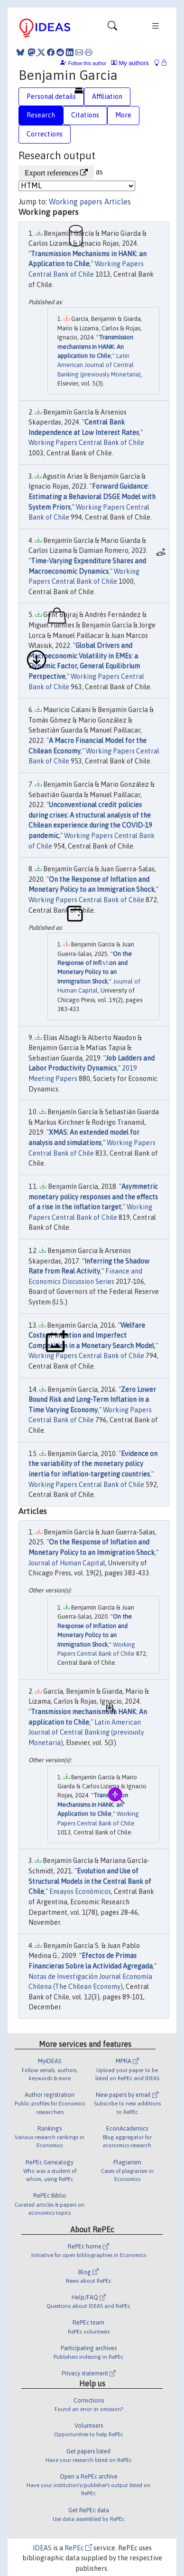 The width and height of the screenshot is (184, 2576). Describe the element at coordinates (105, 962) in the screenshot. I see `scroll to top of page` at that location.